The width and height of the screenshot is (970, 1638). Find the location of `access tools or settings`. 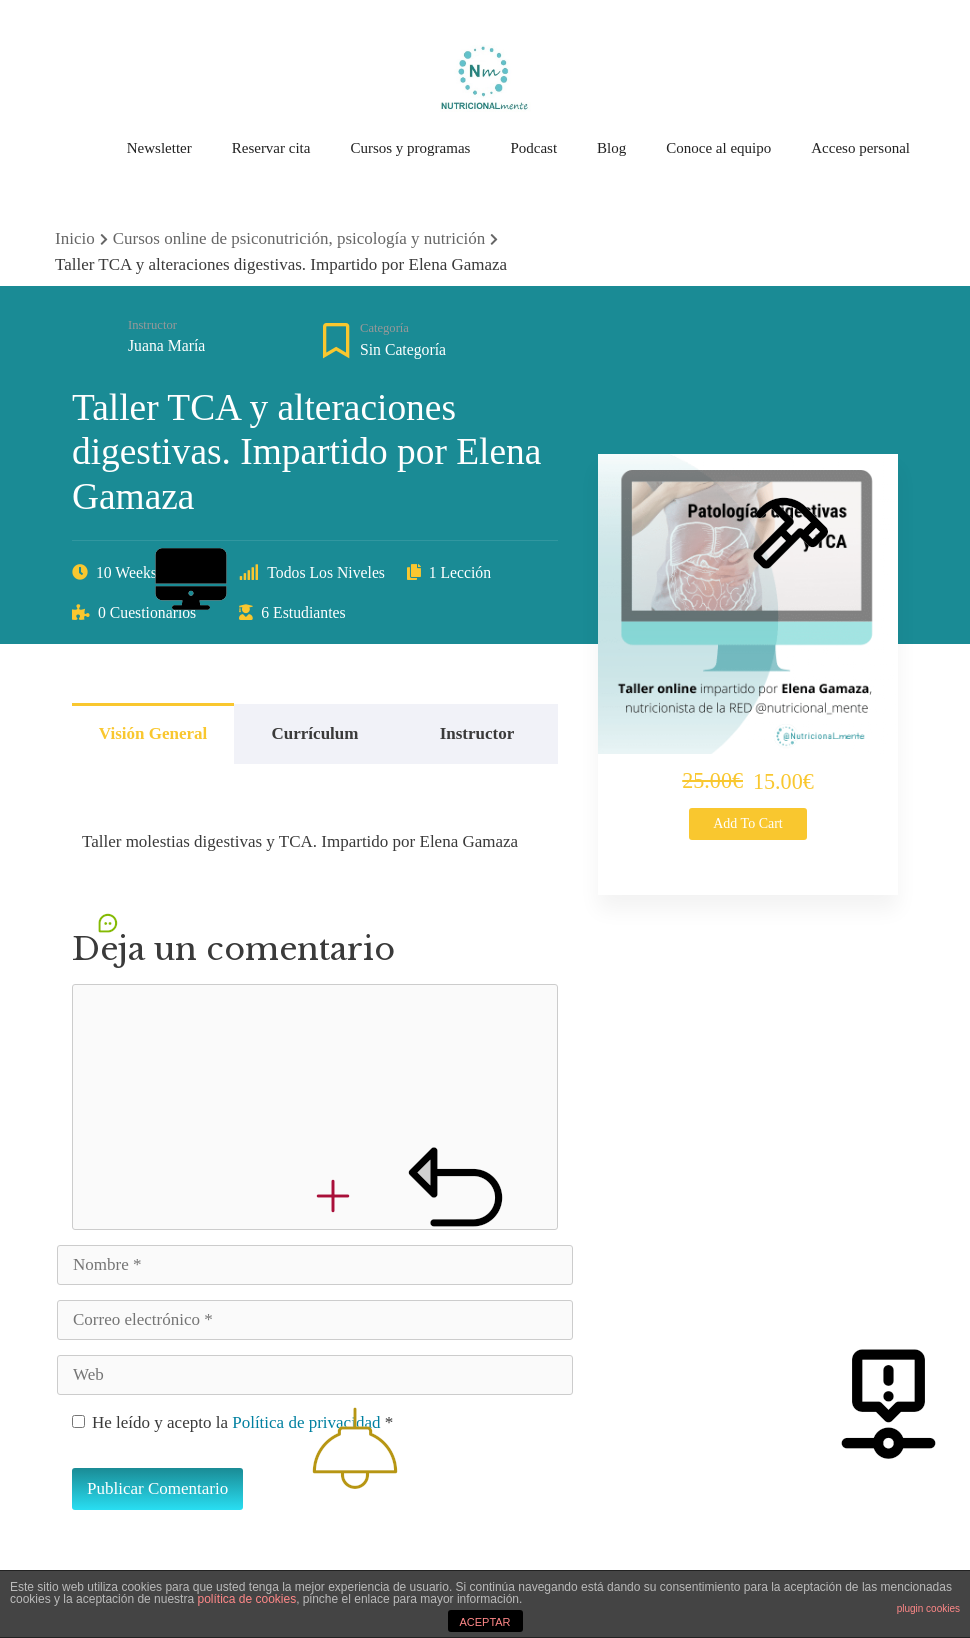

access tools or settings is located at coordinates (787, 534).